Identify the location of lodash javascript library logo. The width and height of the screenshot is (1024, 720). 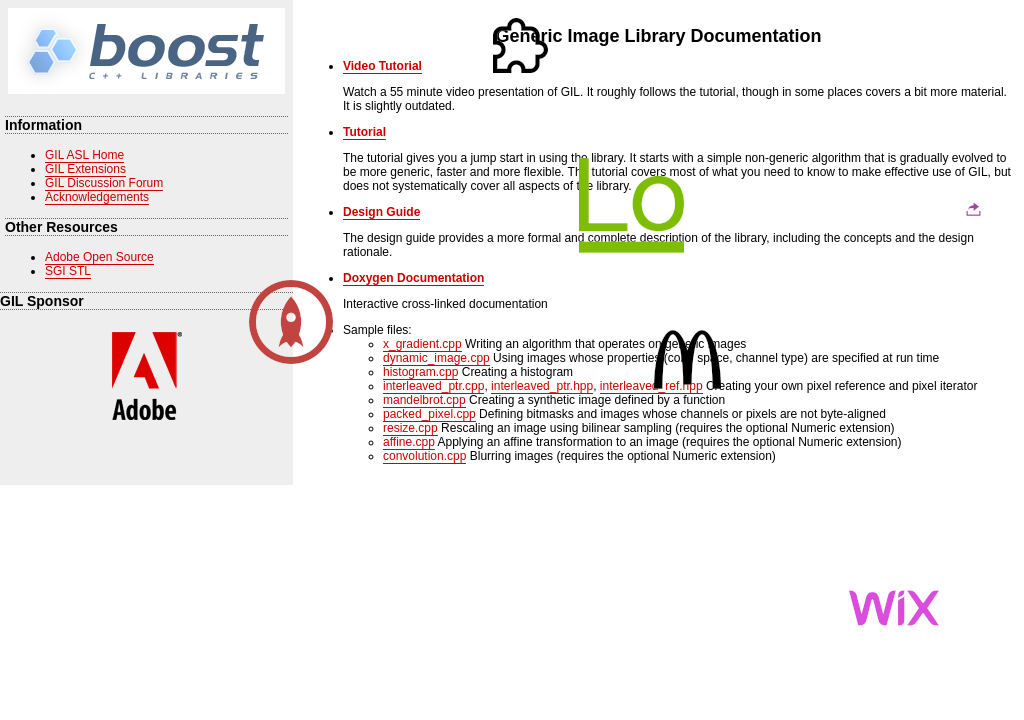
(631, 205).